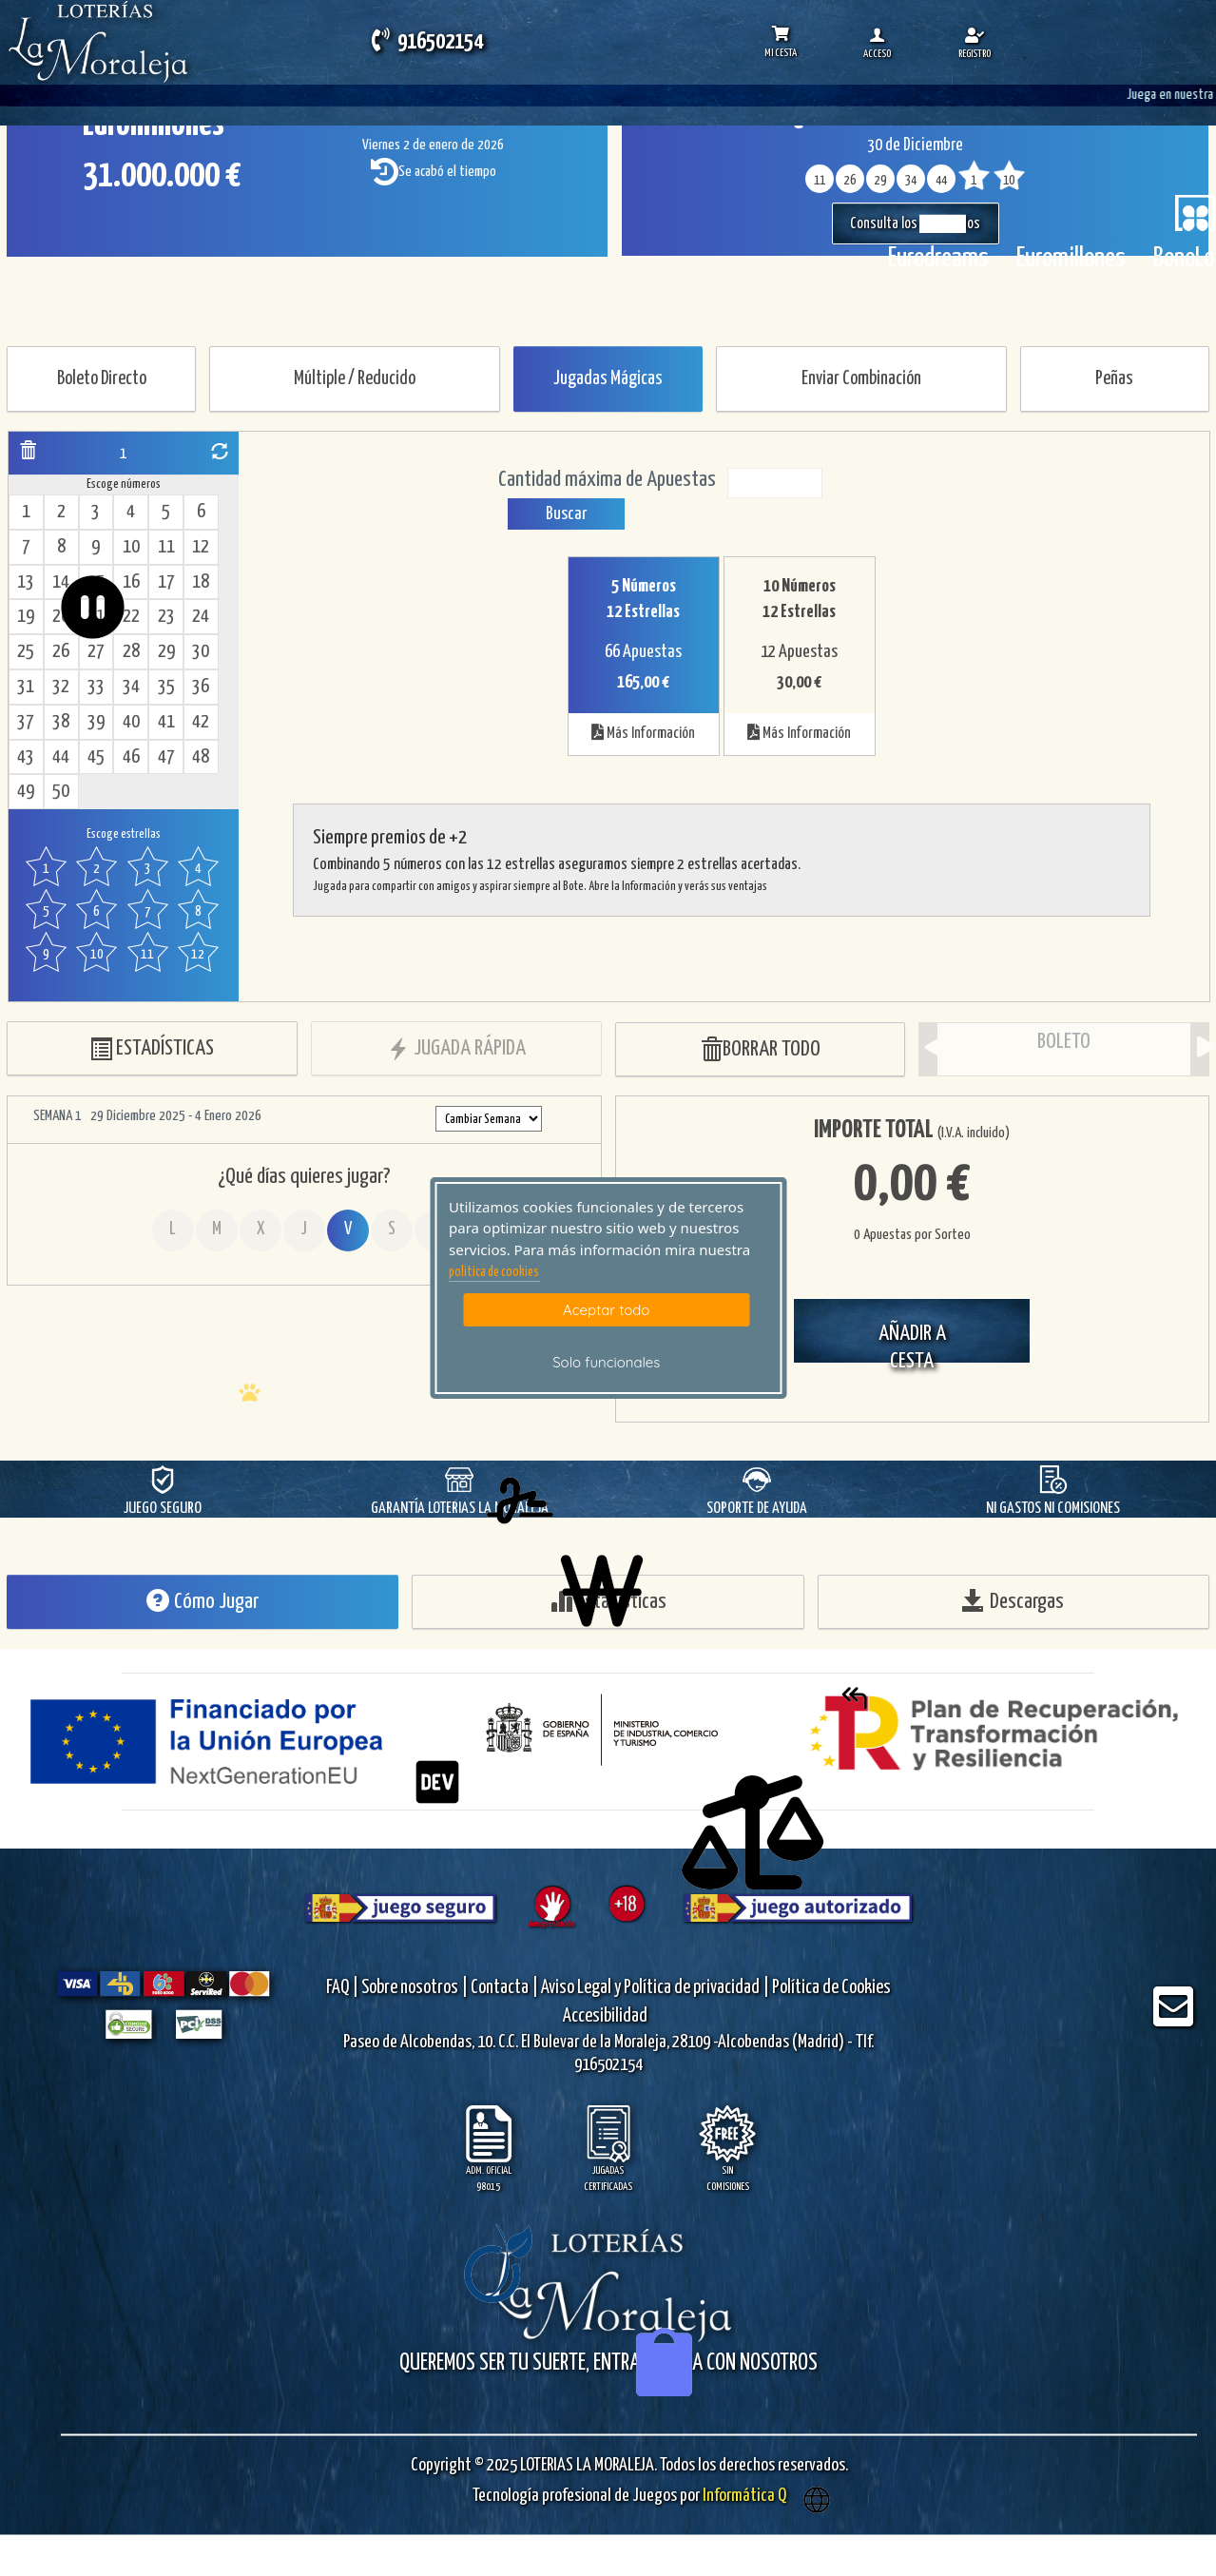 The width and height of the screenshot is (1216, 2576). Describe the element at coordinates (520, 1501) in the screenshot. I see `add your signature to a document` at that location.